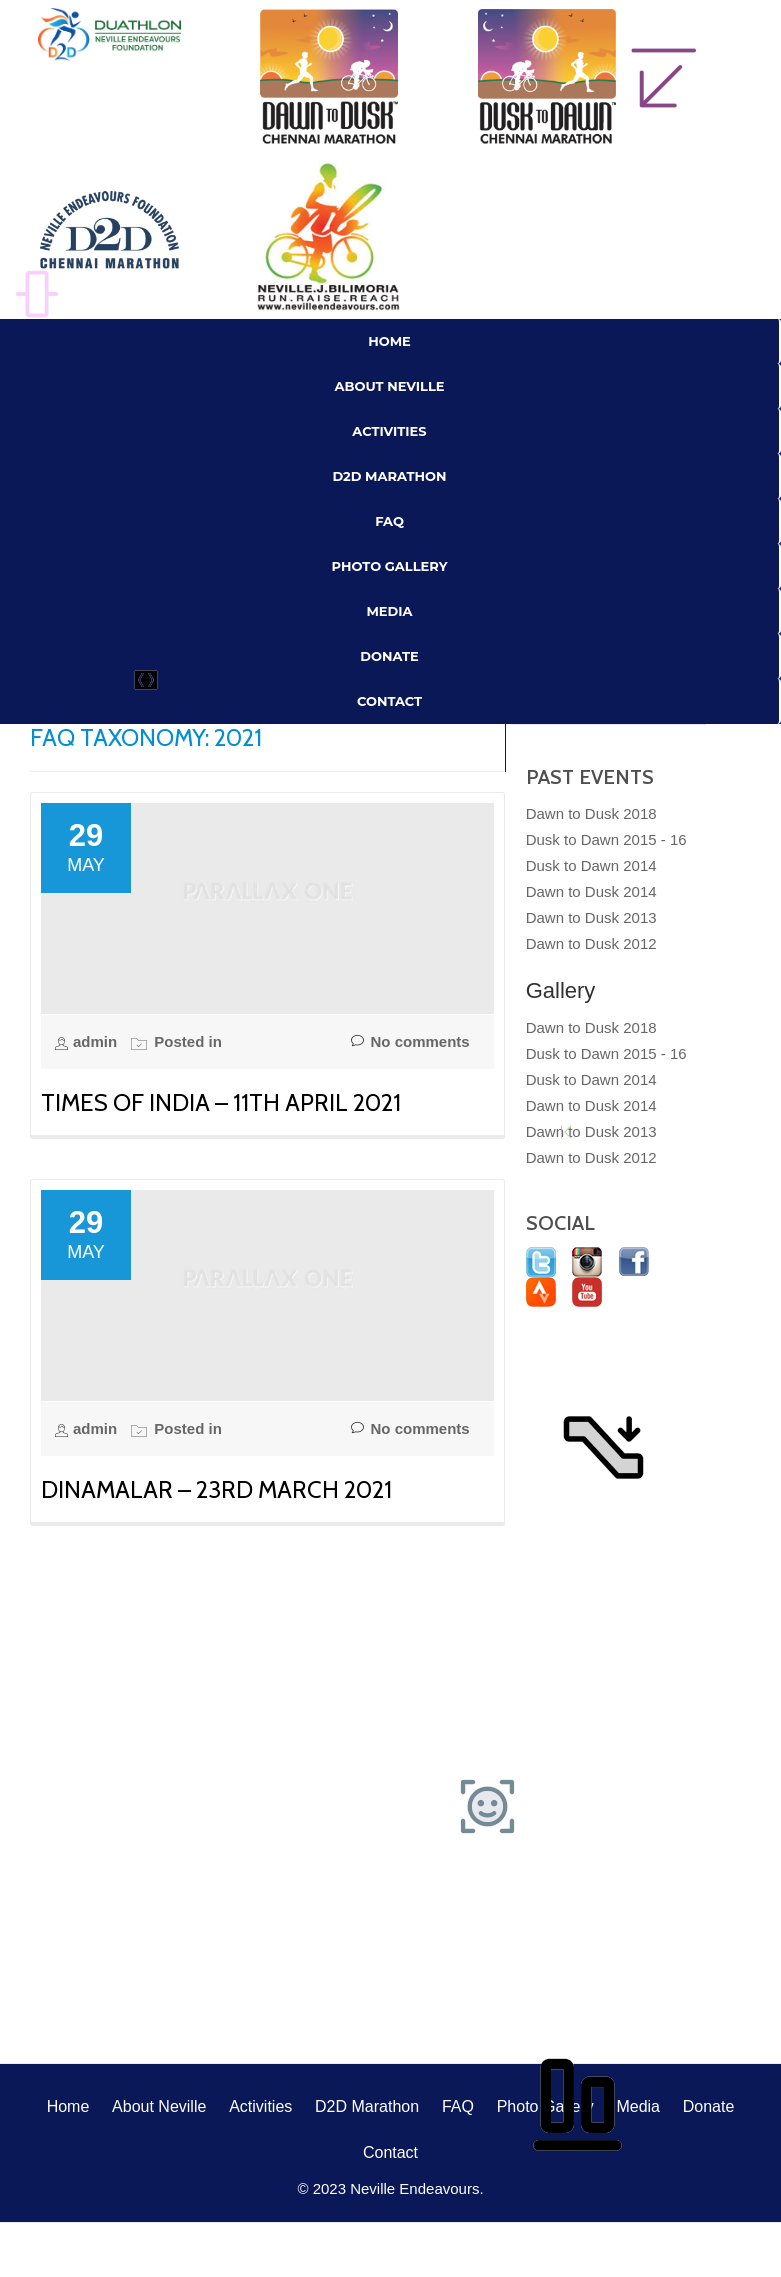  Describe the element at coordinates (566, 1132) in the screenshot. I see `navigate to the beginning or first item` at that location.